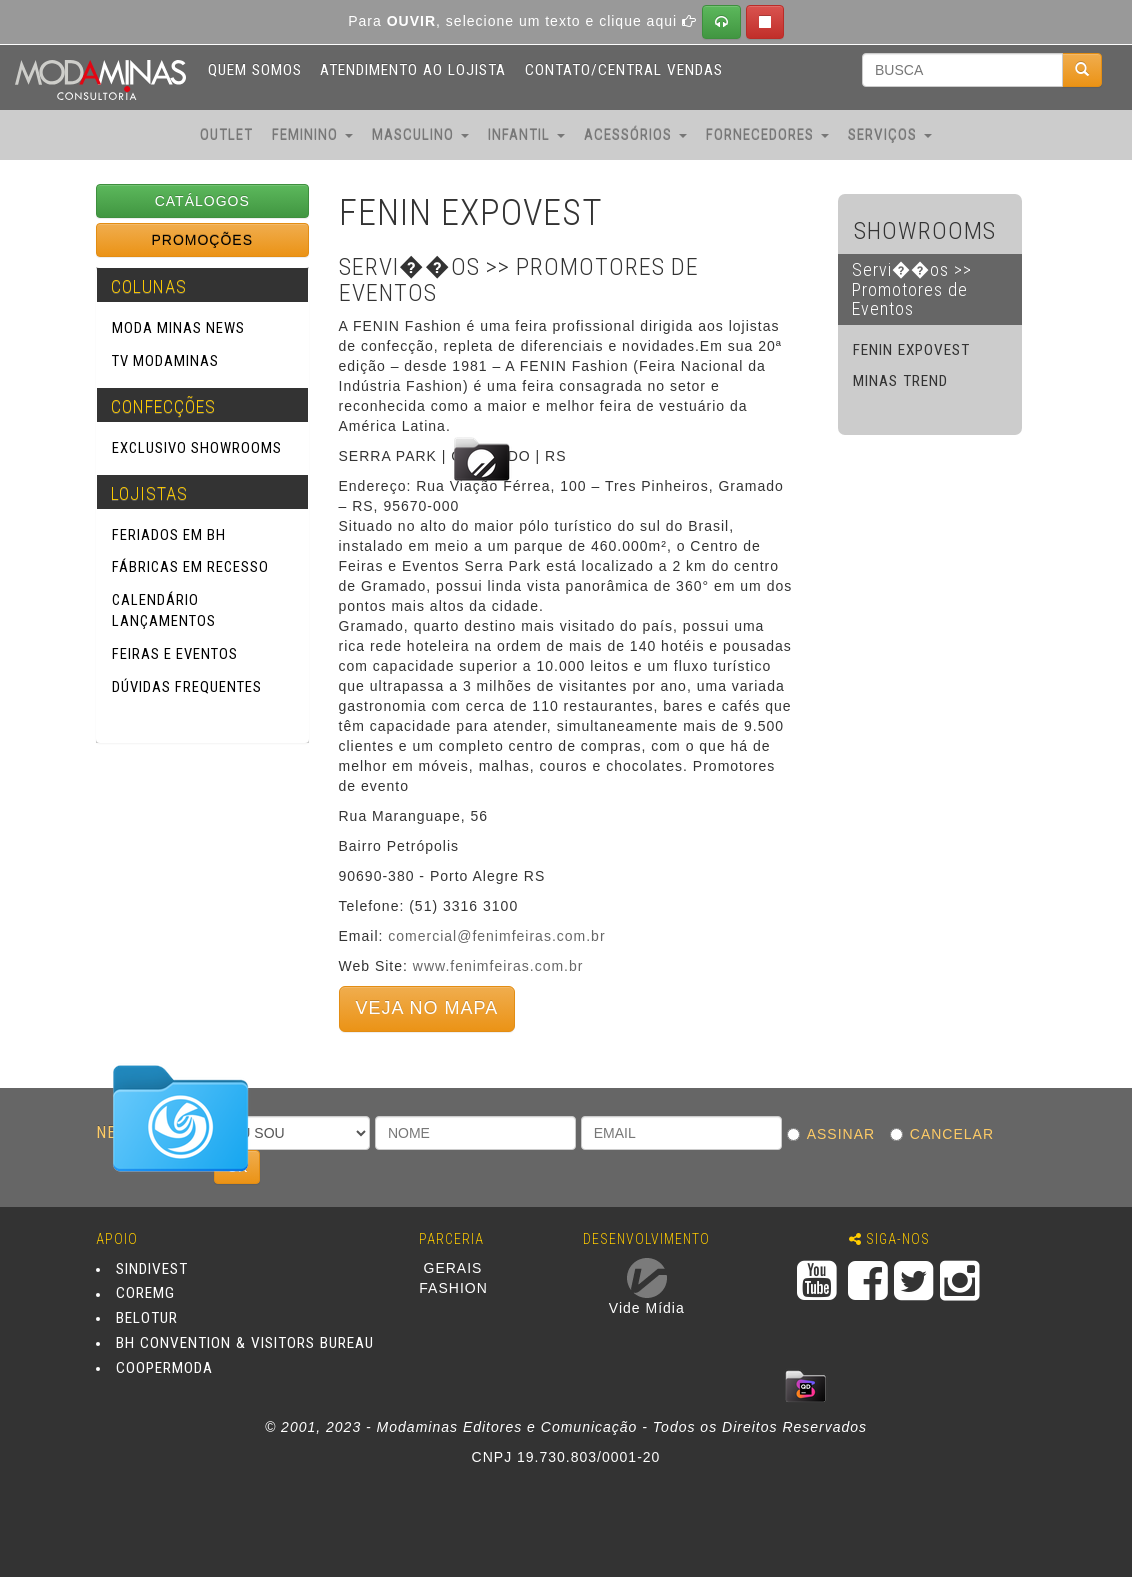  I want to click on open deepin OS system folder, so click(180, 1122).